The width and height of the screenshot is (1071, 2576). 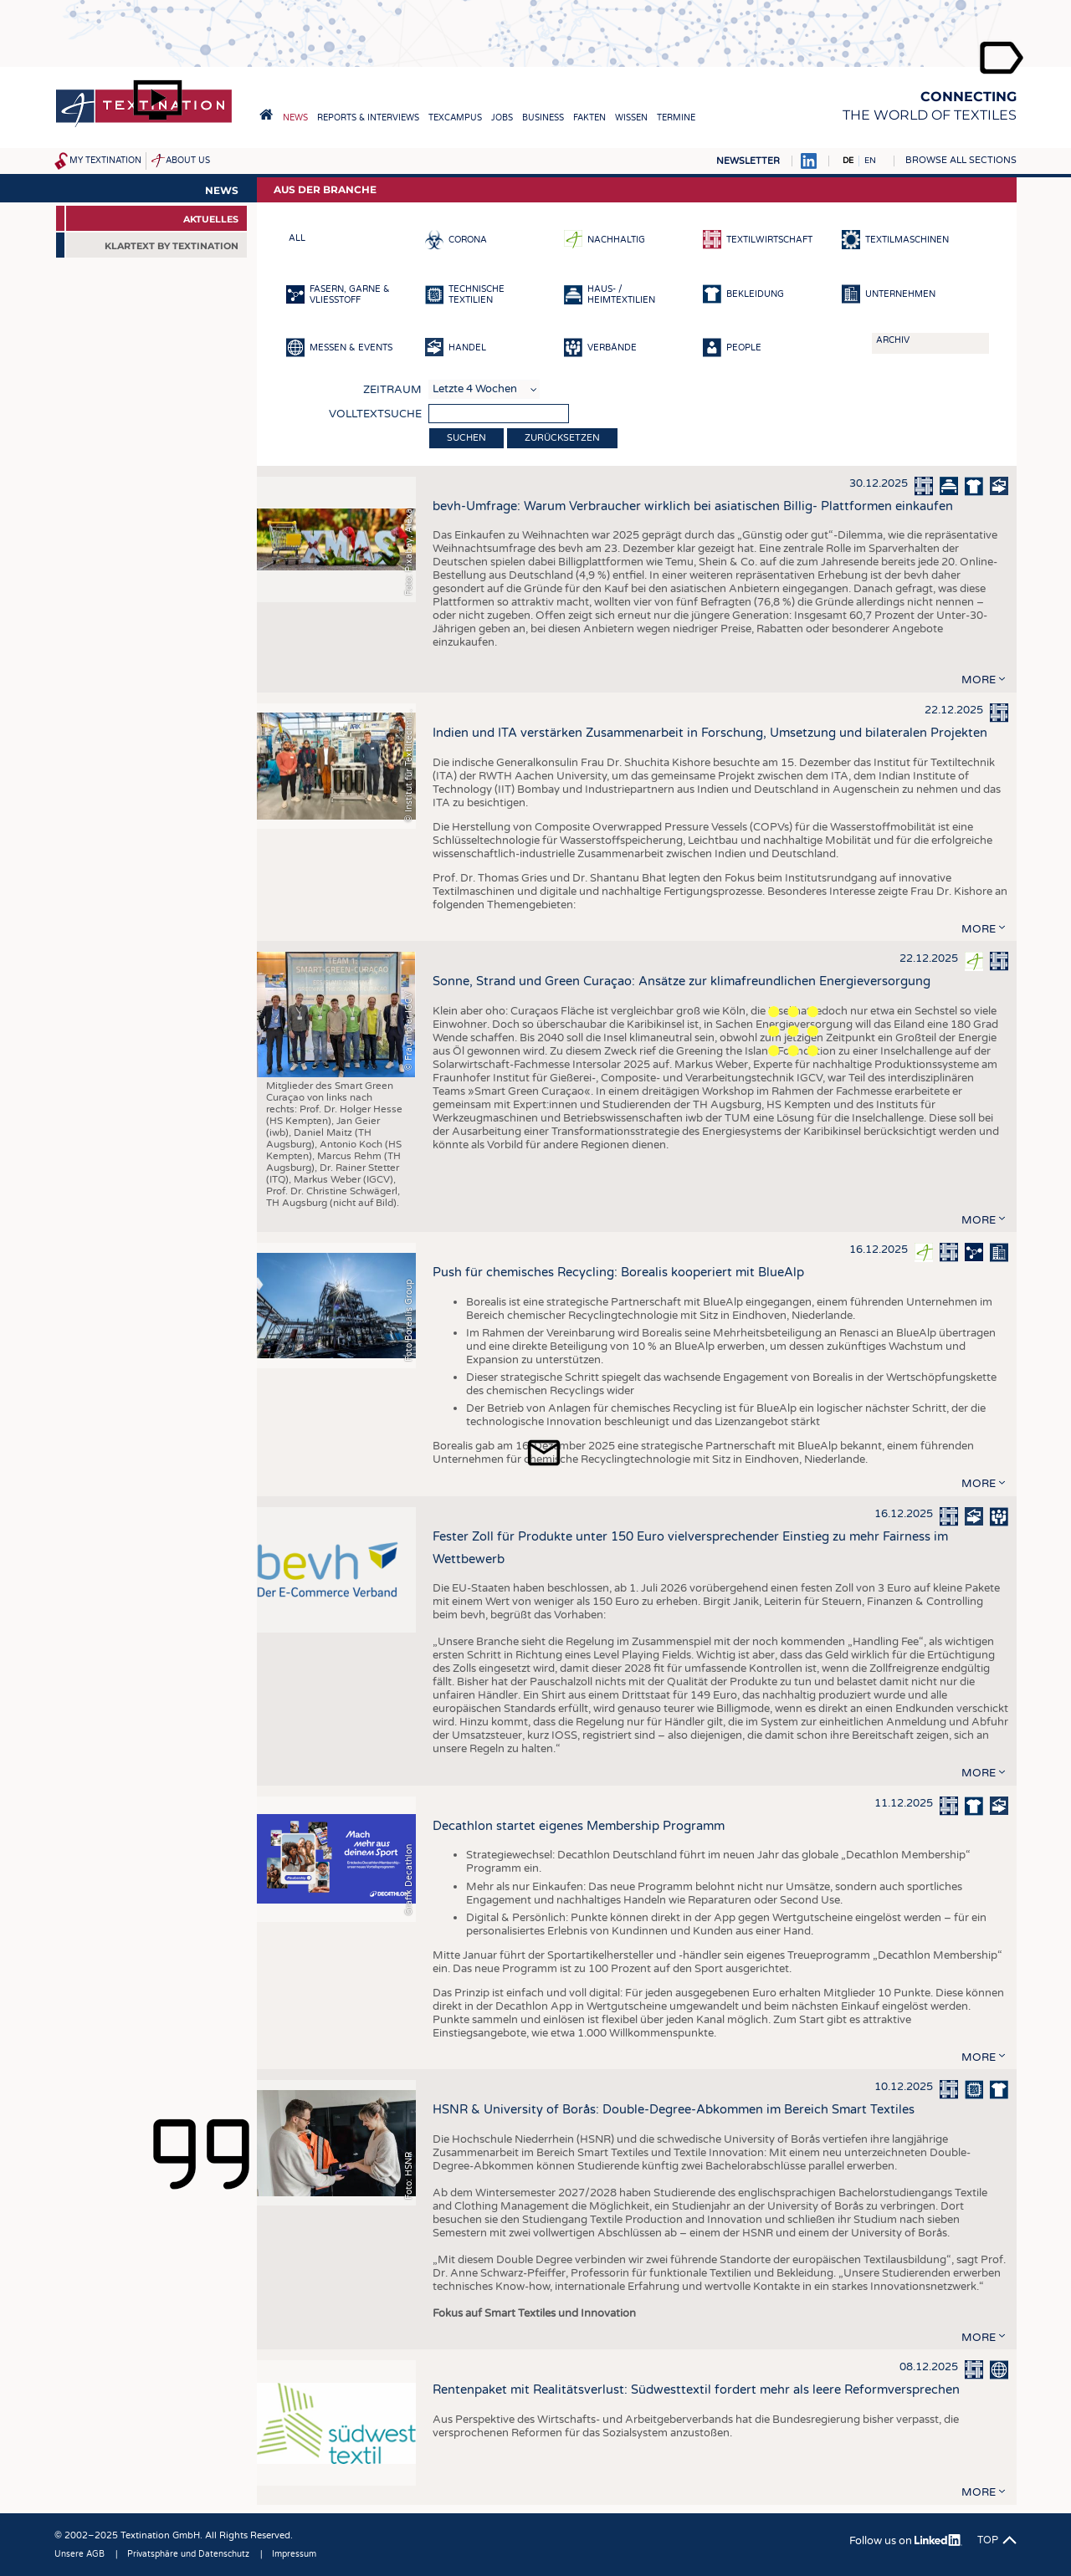 What do you see at coordinates (1001, 58) in the screenshot?
I see `add a label or tag to an item` at bounding box center [1001, 58].